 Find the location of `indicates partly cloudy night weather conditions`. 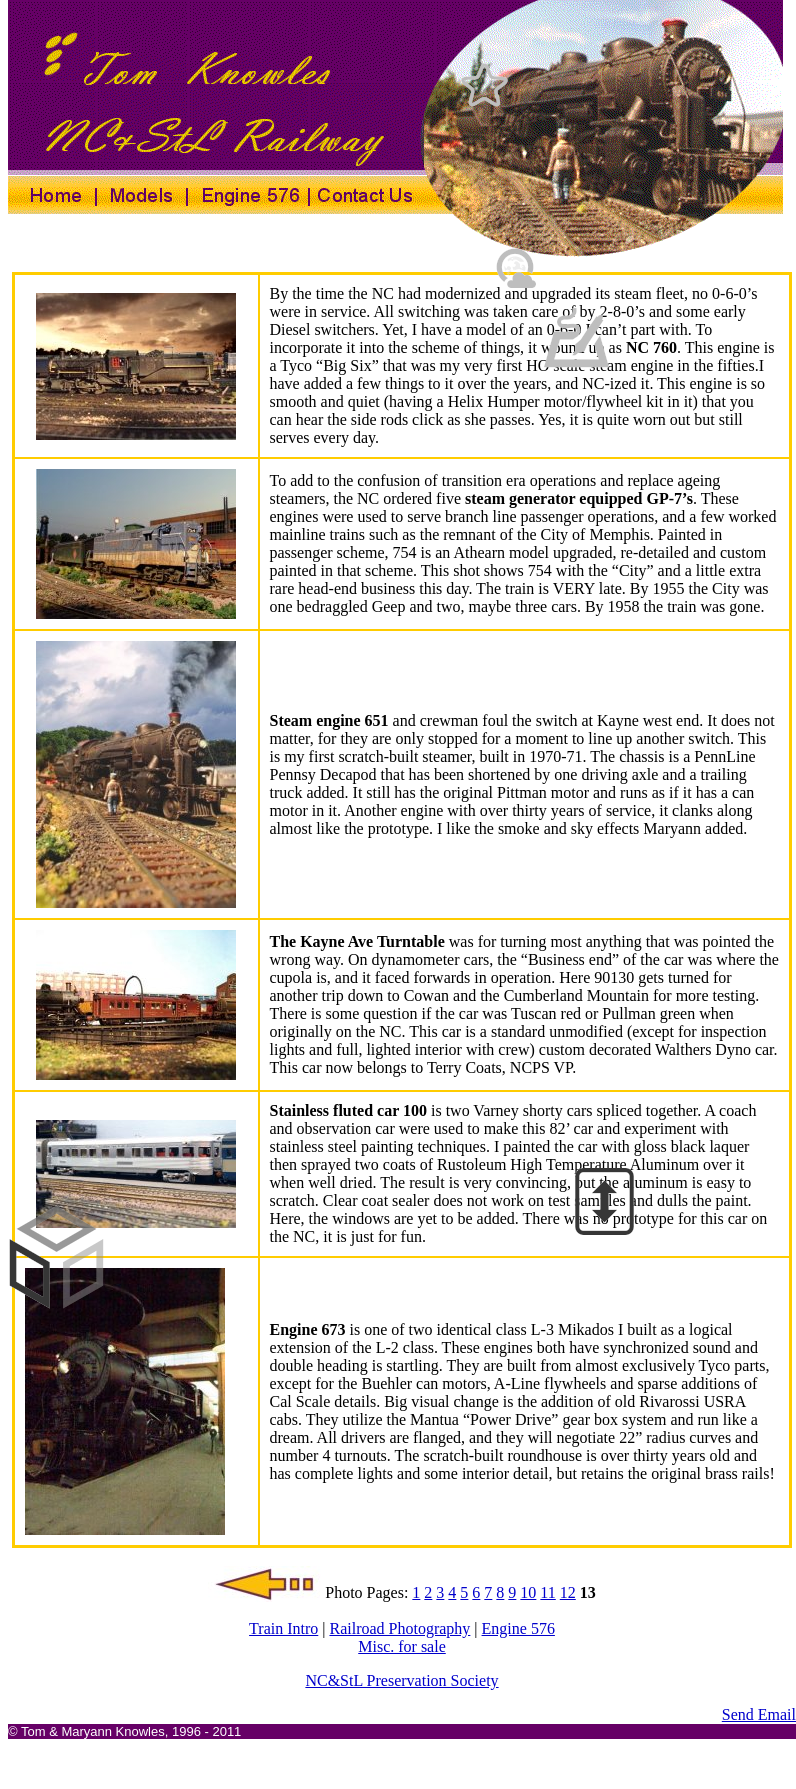

indicates partly cloudy night weather conditions is located at coordinates (515, 267).